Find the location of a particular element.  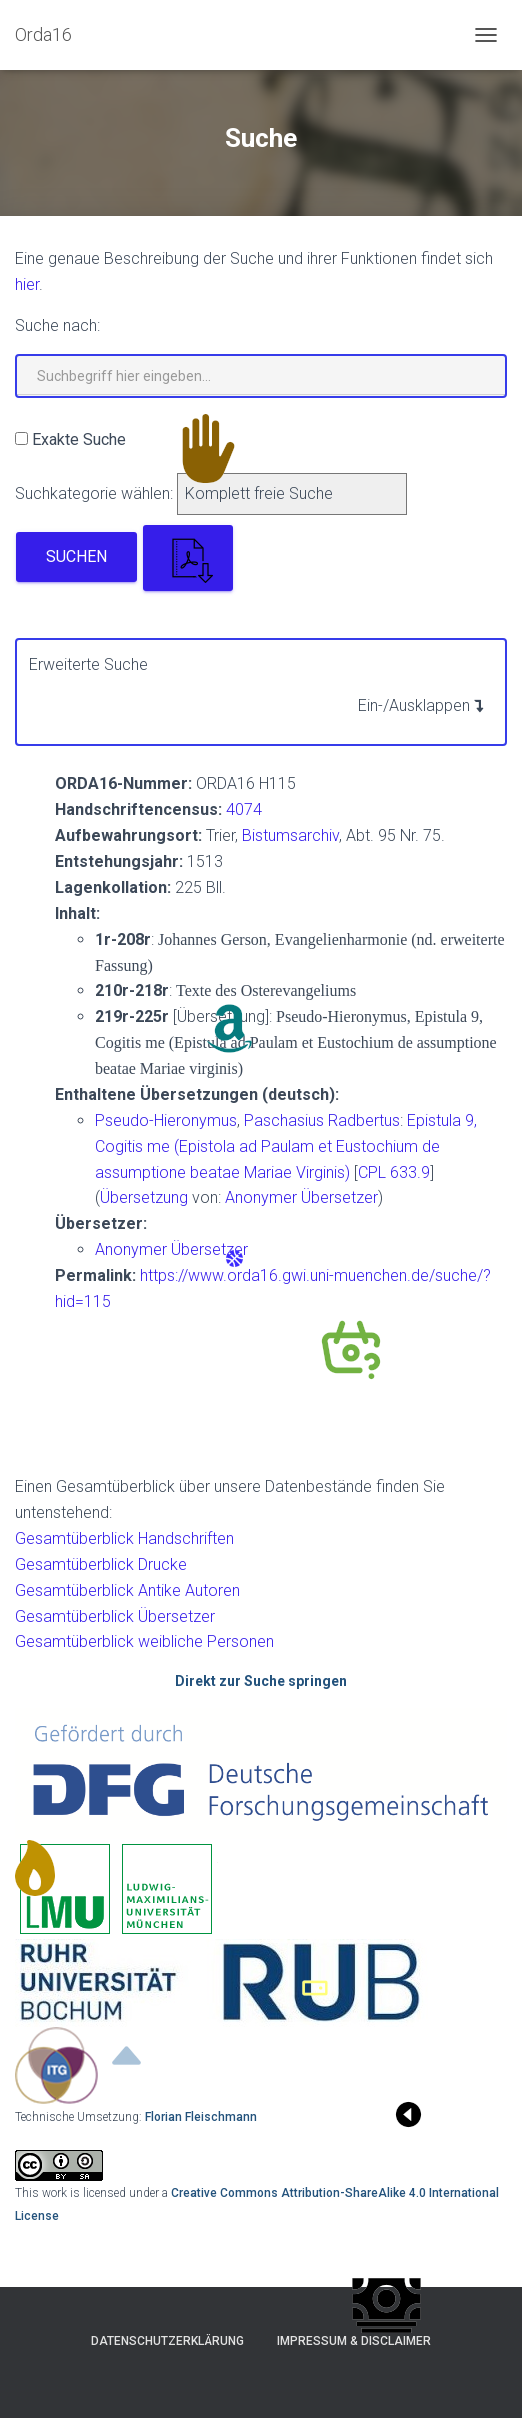

access storage or hard drive settings is located at coordinates (315, 1988).